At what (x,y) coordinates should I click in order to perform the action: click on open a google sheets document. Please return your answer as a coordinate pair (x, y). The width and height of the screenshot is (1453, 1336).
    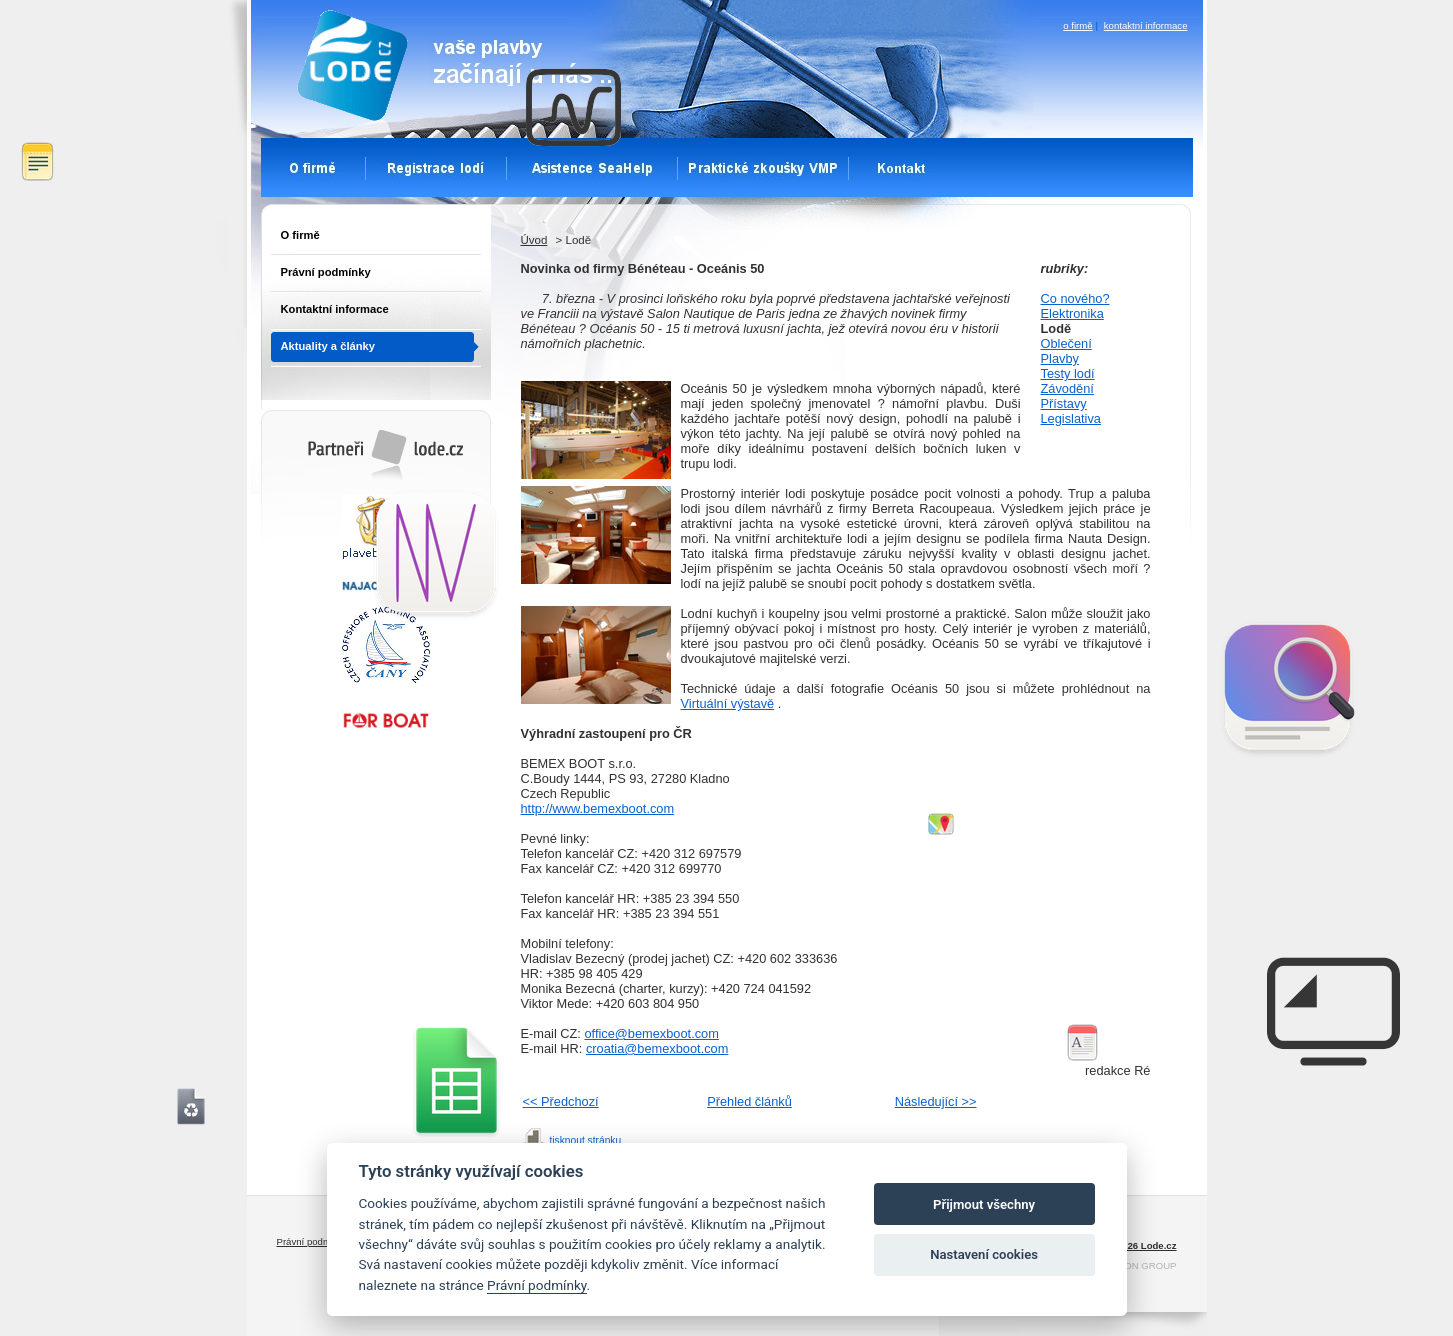
    Looking at the image, I should click on (456, 1082).